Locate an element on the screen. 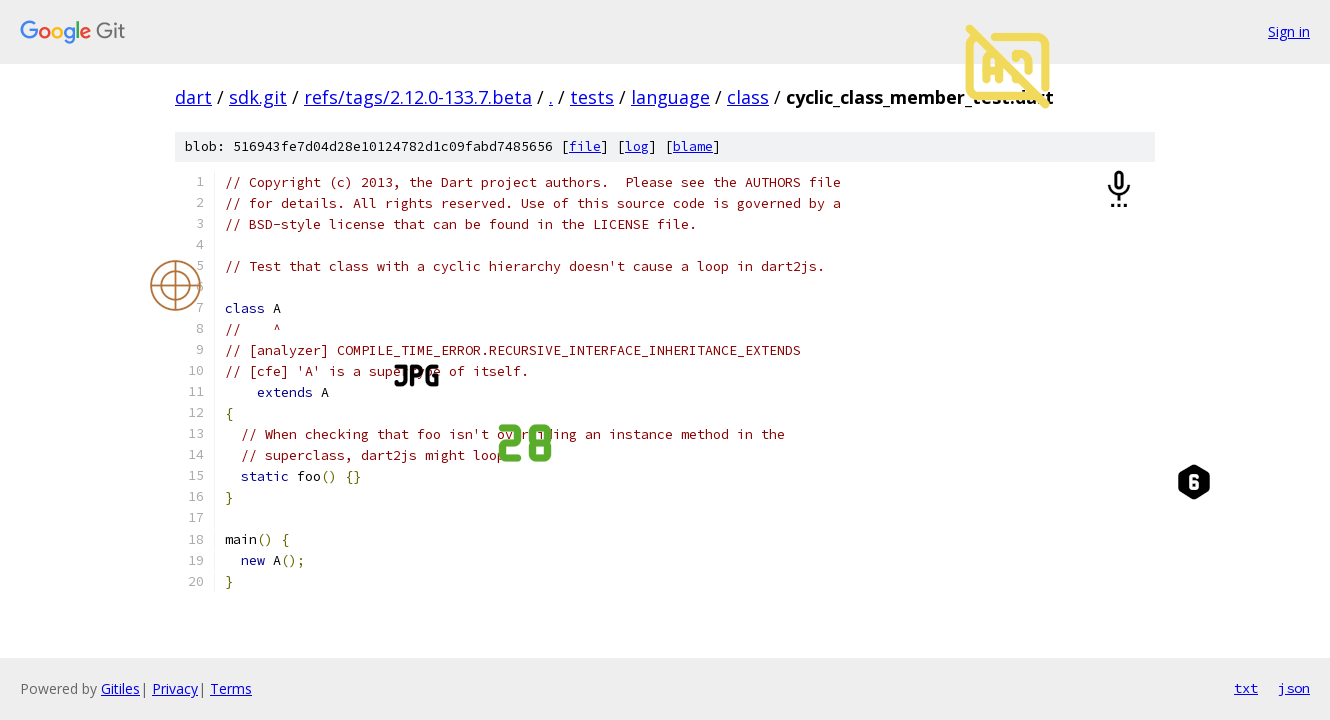  access voice input settings is located at coordinates (1119, 188).